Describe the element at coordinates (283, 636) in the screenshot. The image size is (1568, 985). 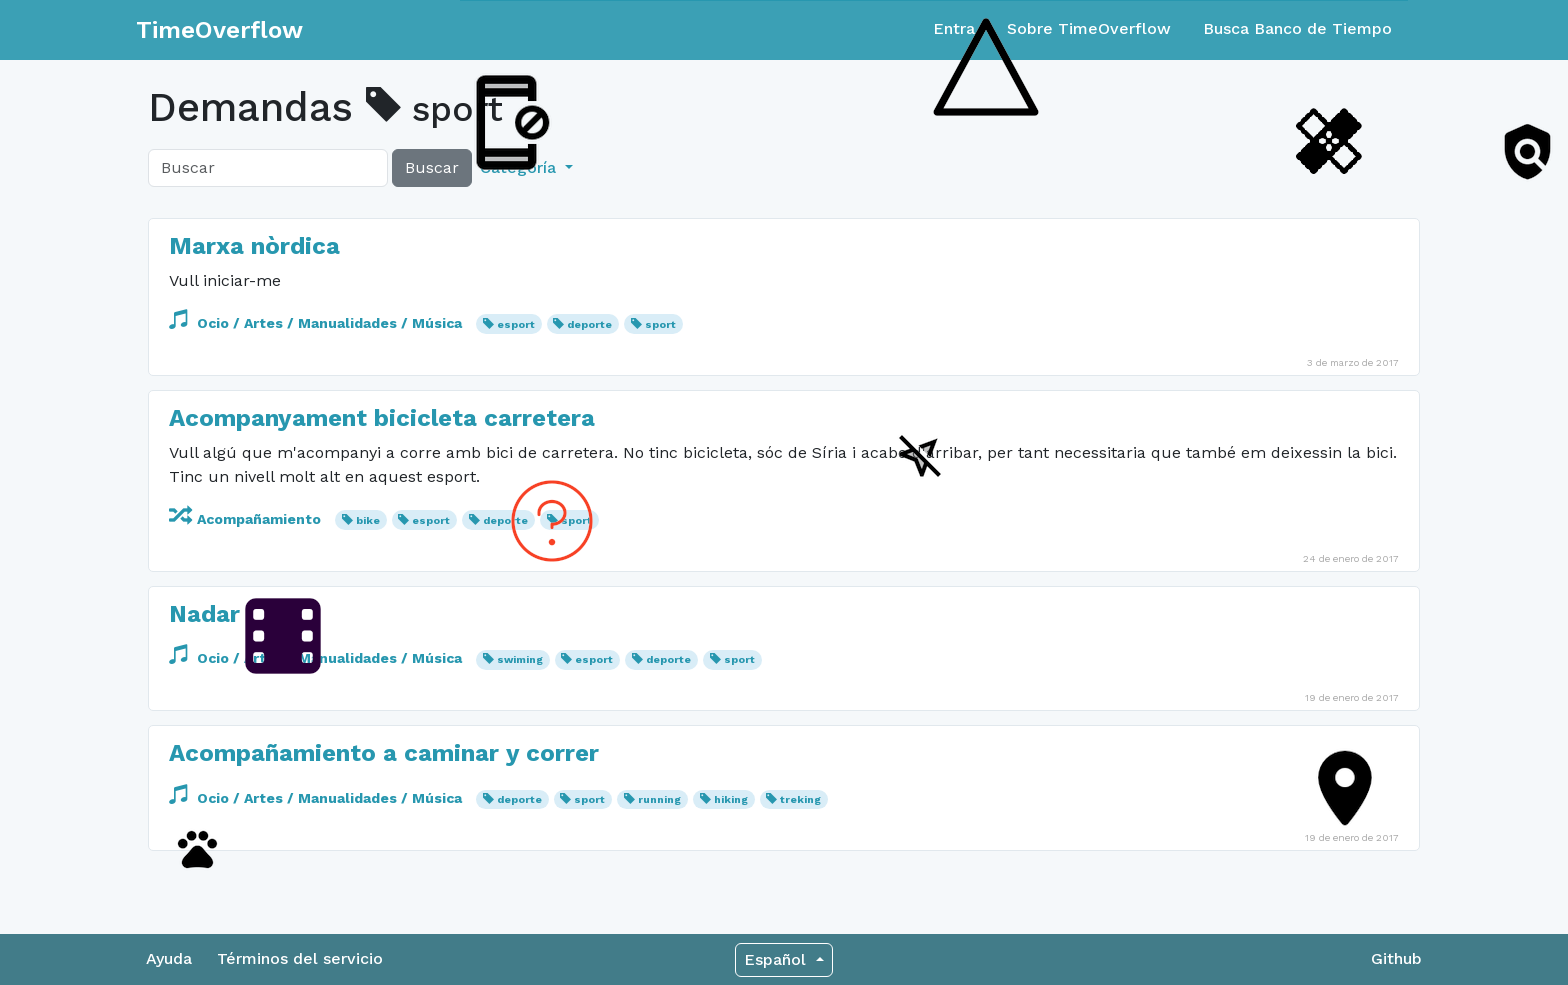
I see `access video or movie content` at that location.